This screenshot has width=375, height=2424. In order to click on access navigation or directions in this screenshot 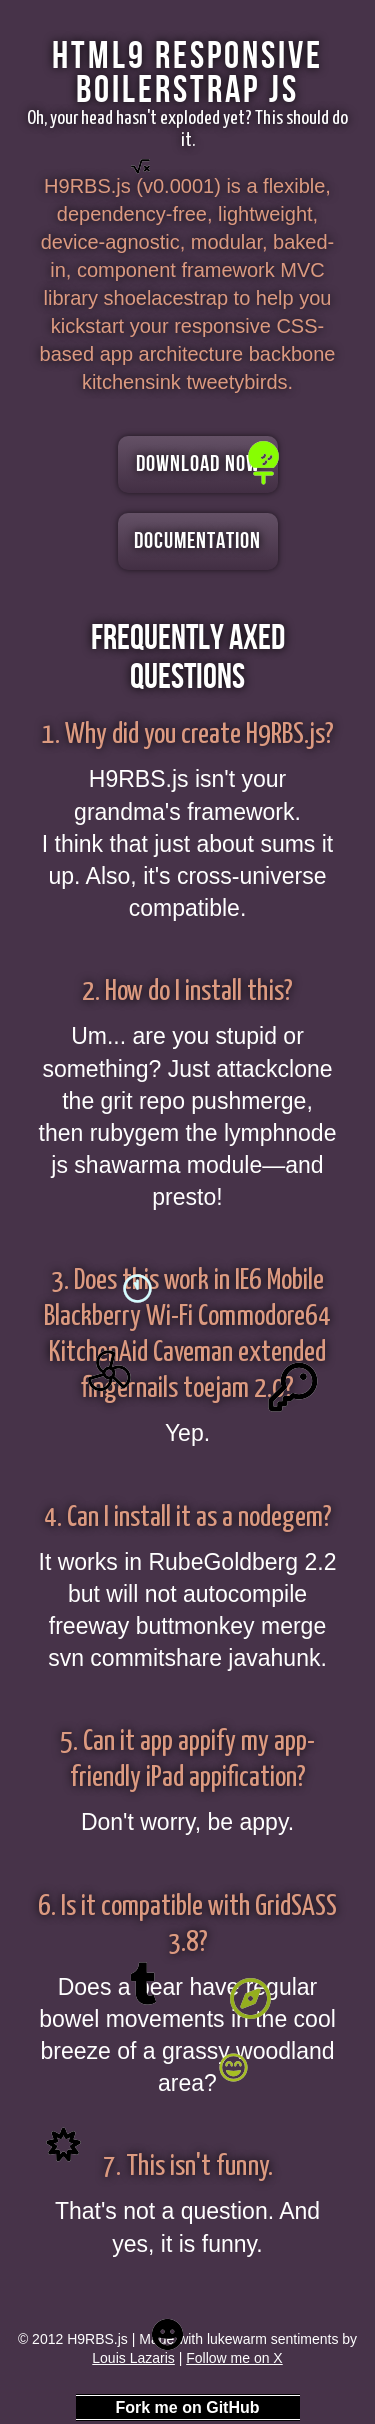, I will do `click(250, 1998)`.